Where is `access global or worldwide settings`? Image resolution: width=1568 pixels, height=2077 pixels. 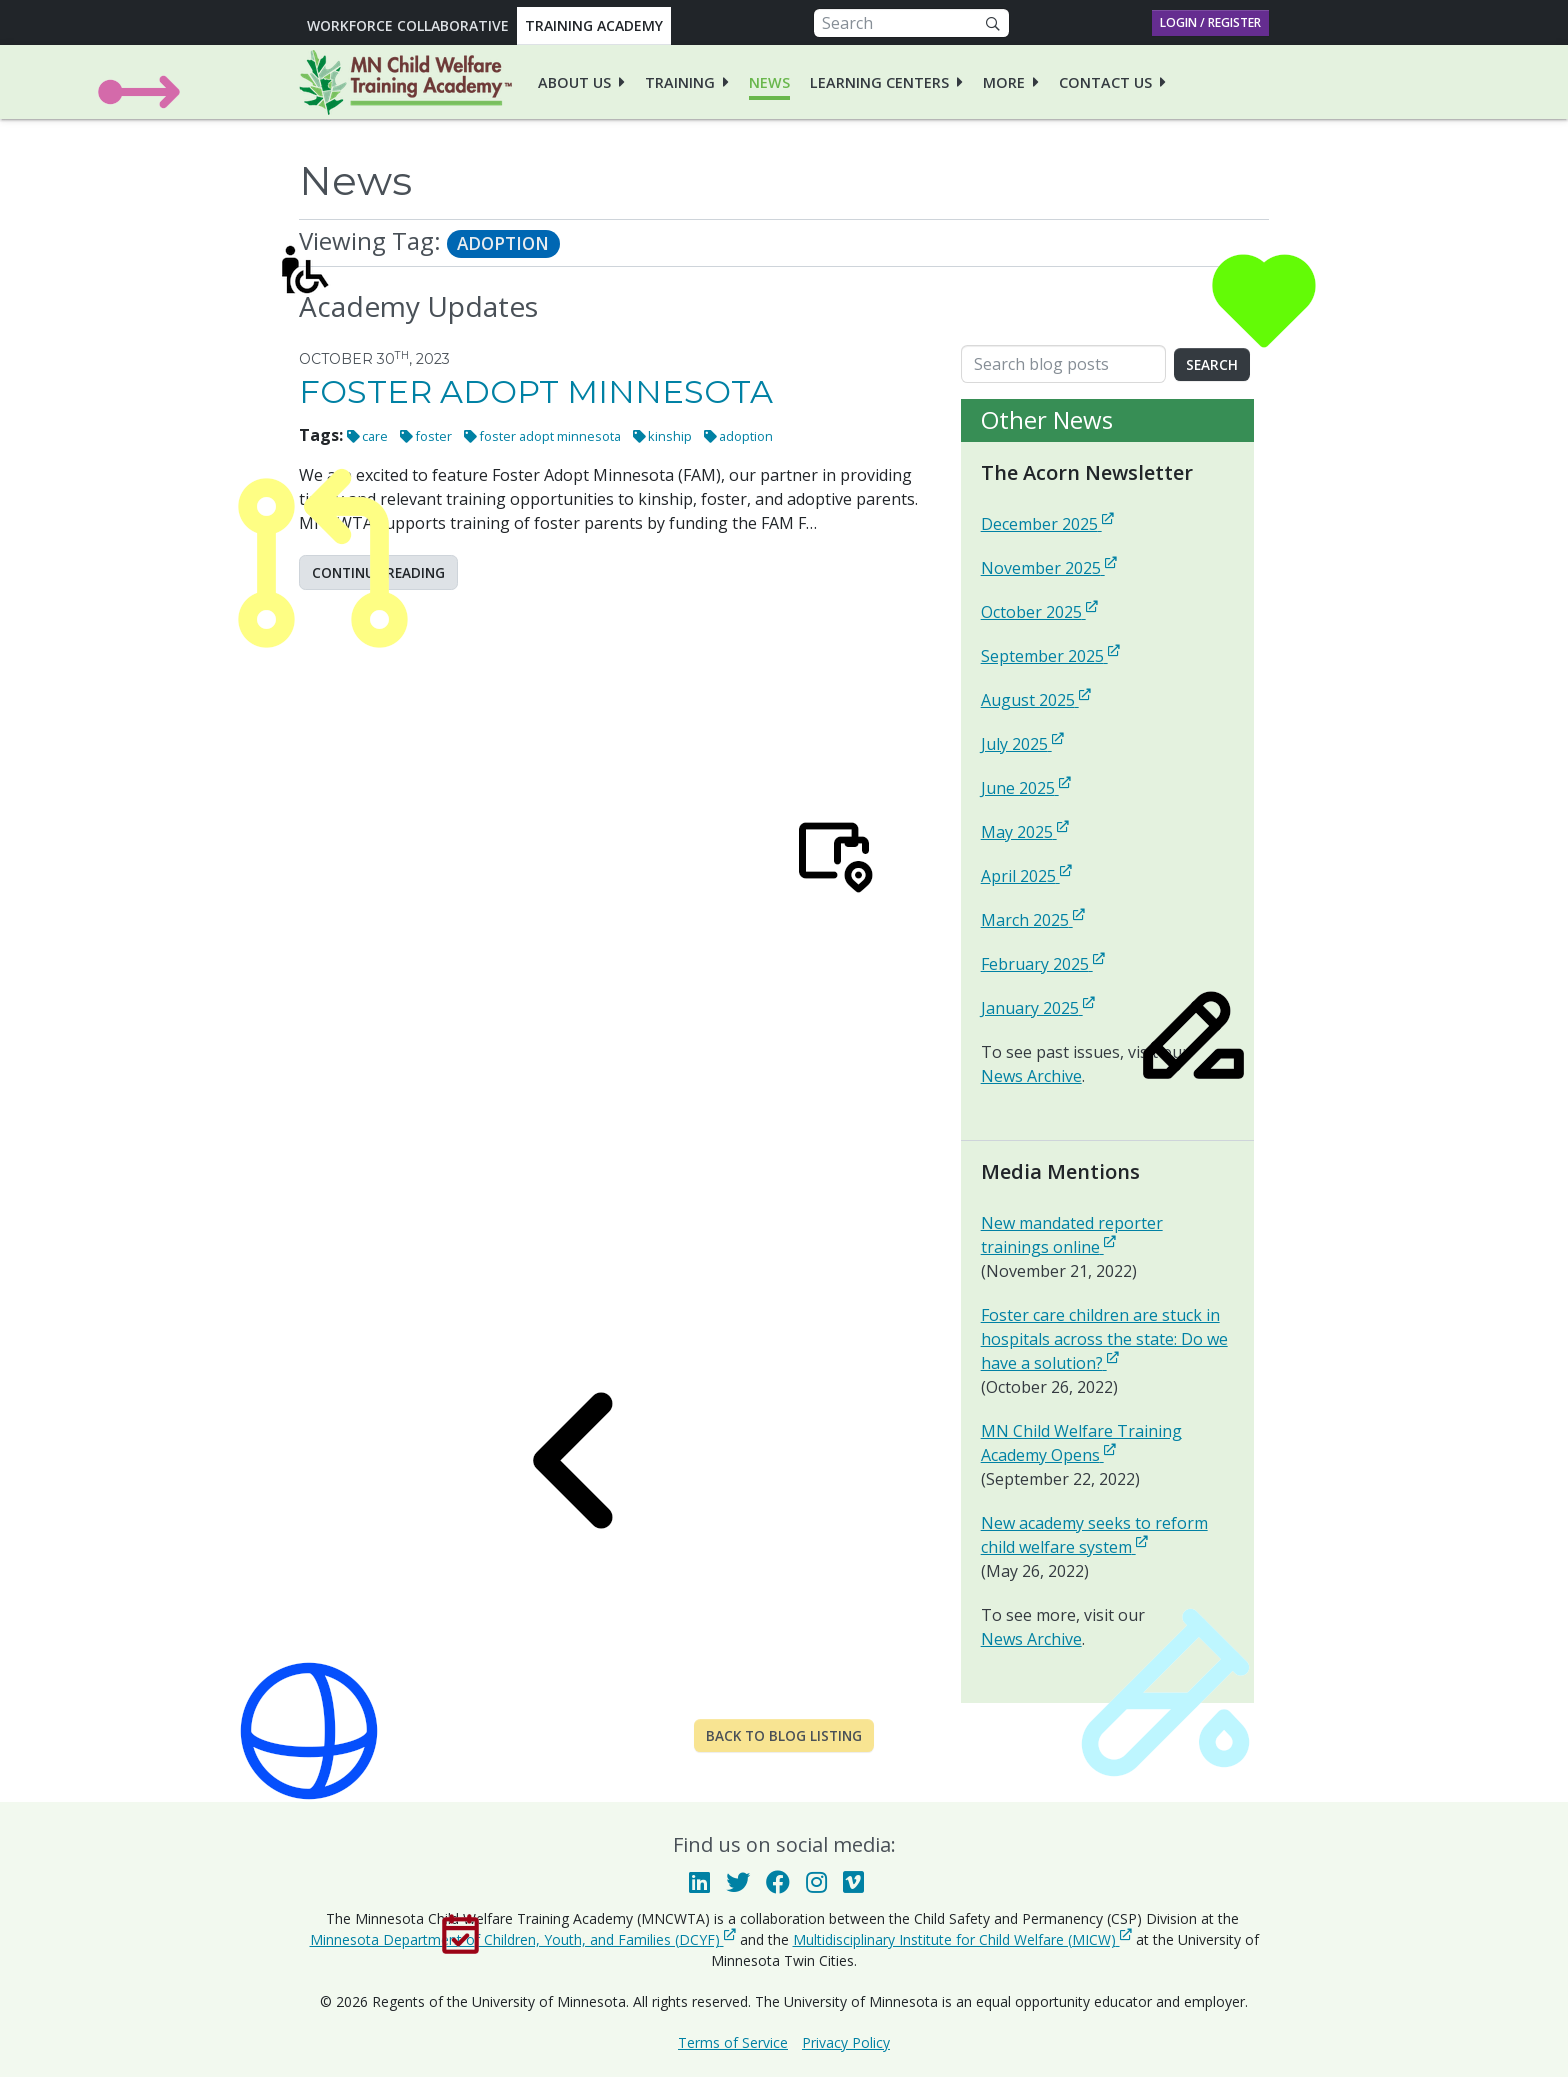
access global or worldwide settings is located at coordinates (309, 1731).